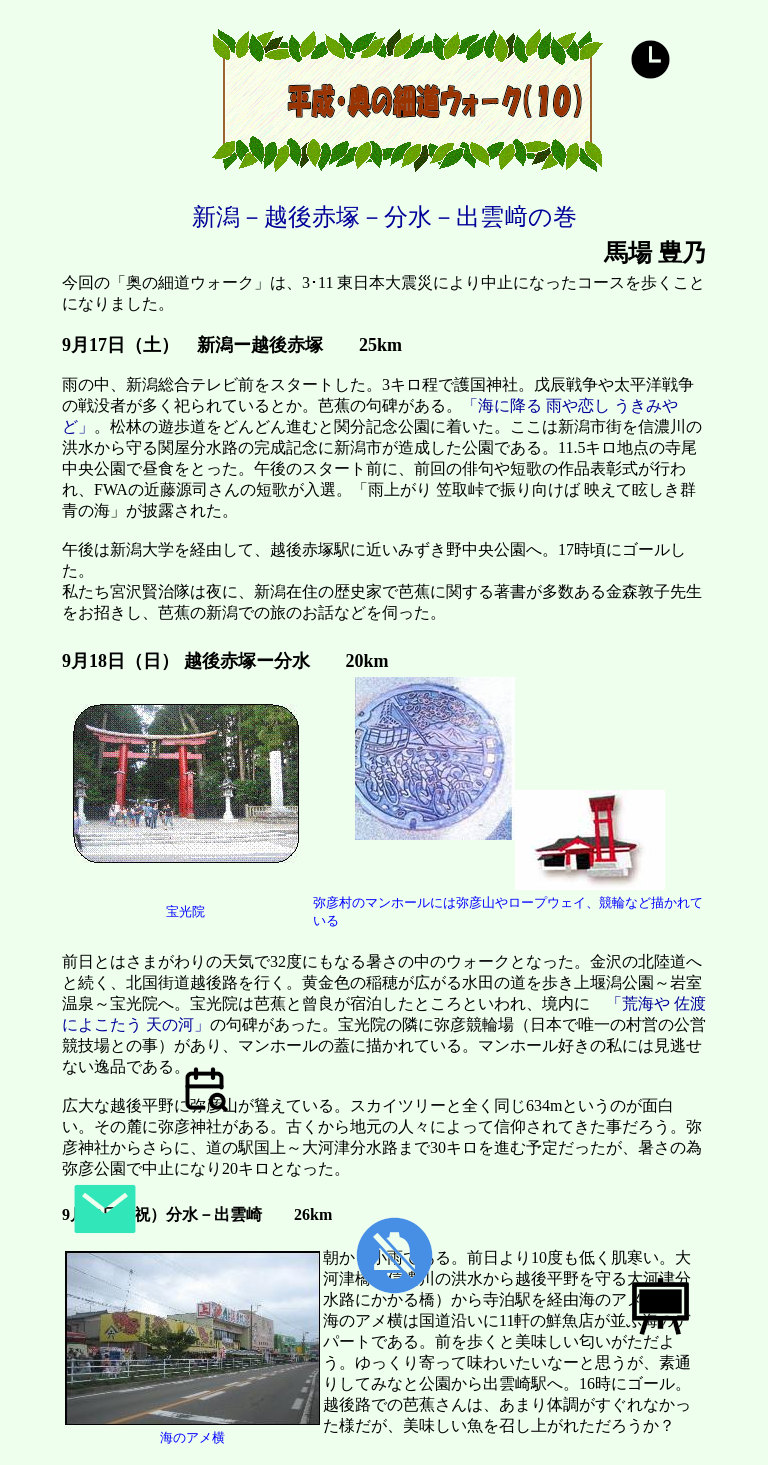  What do you see at coordinates (105, 1209) in the screenshot?
I see `open your email inbox` at bounding box center [105, 1209].